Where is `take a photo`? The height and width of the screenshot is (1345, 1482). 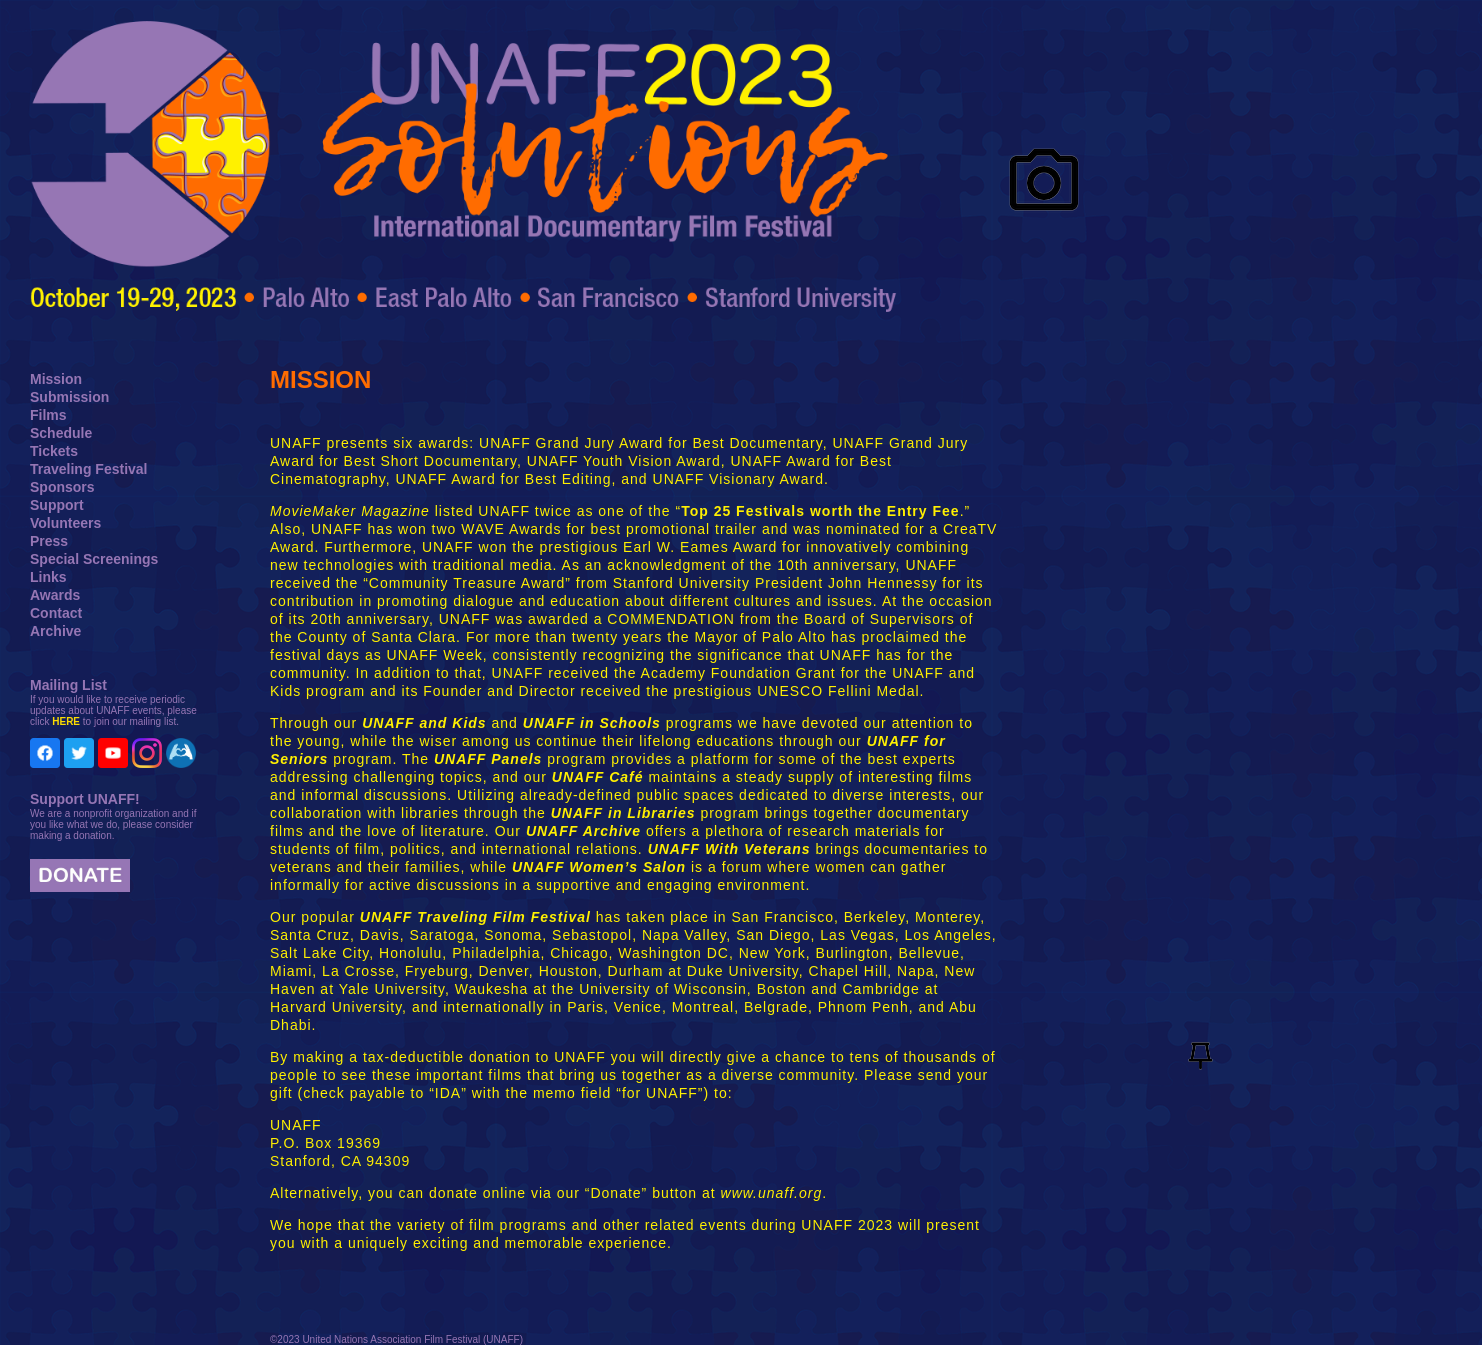 take a photo is located at coordinates (1044, 183).